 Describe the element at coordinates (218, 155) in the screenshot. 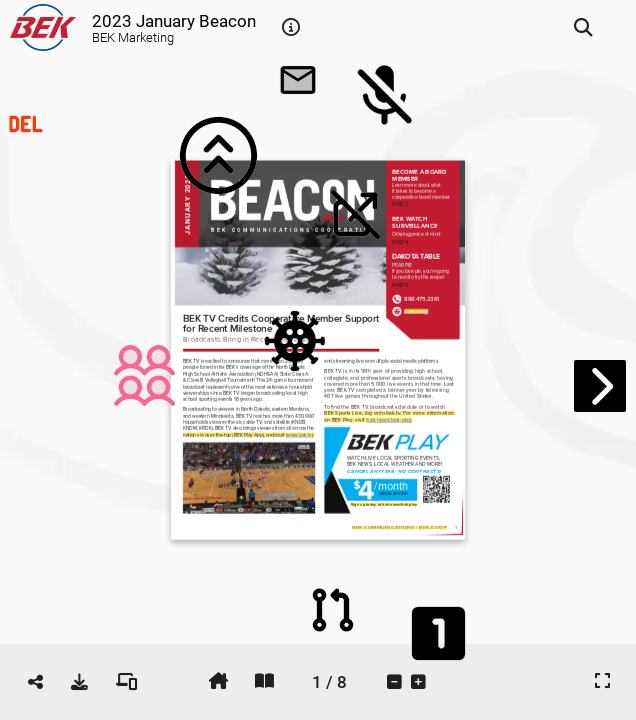

I see `scroll to top of page` at that location.